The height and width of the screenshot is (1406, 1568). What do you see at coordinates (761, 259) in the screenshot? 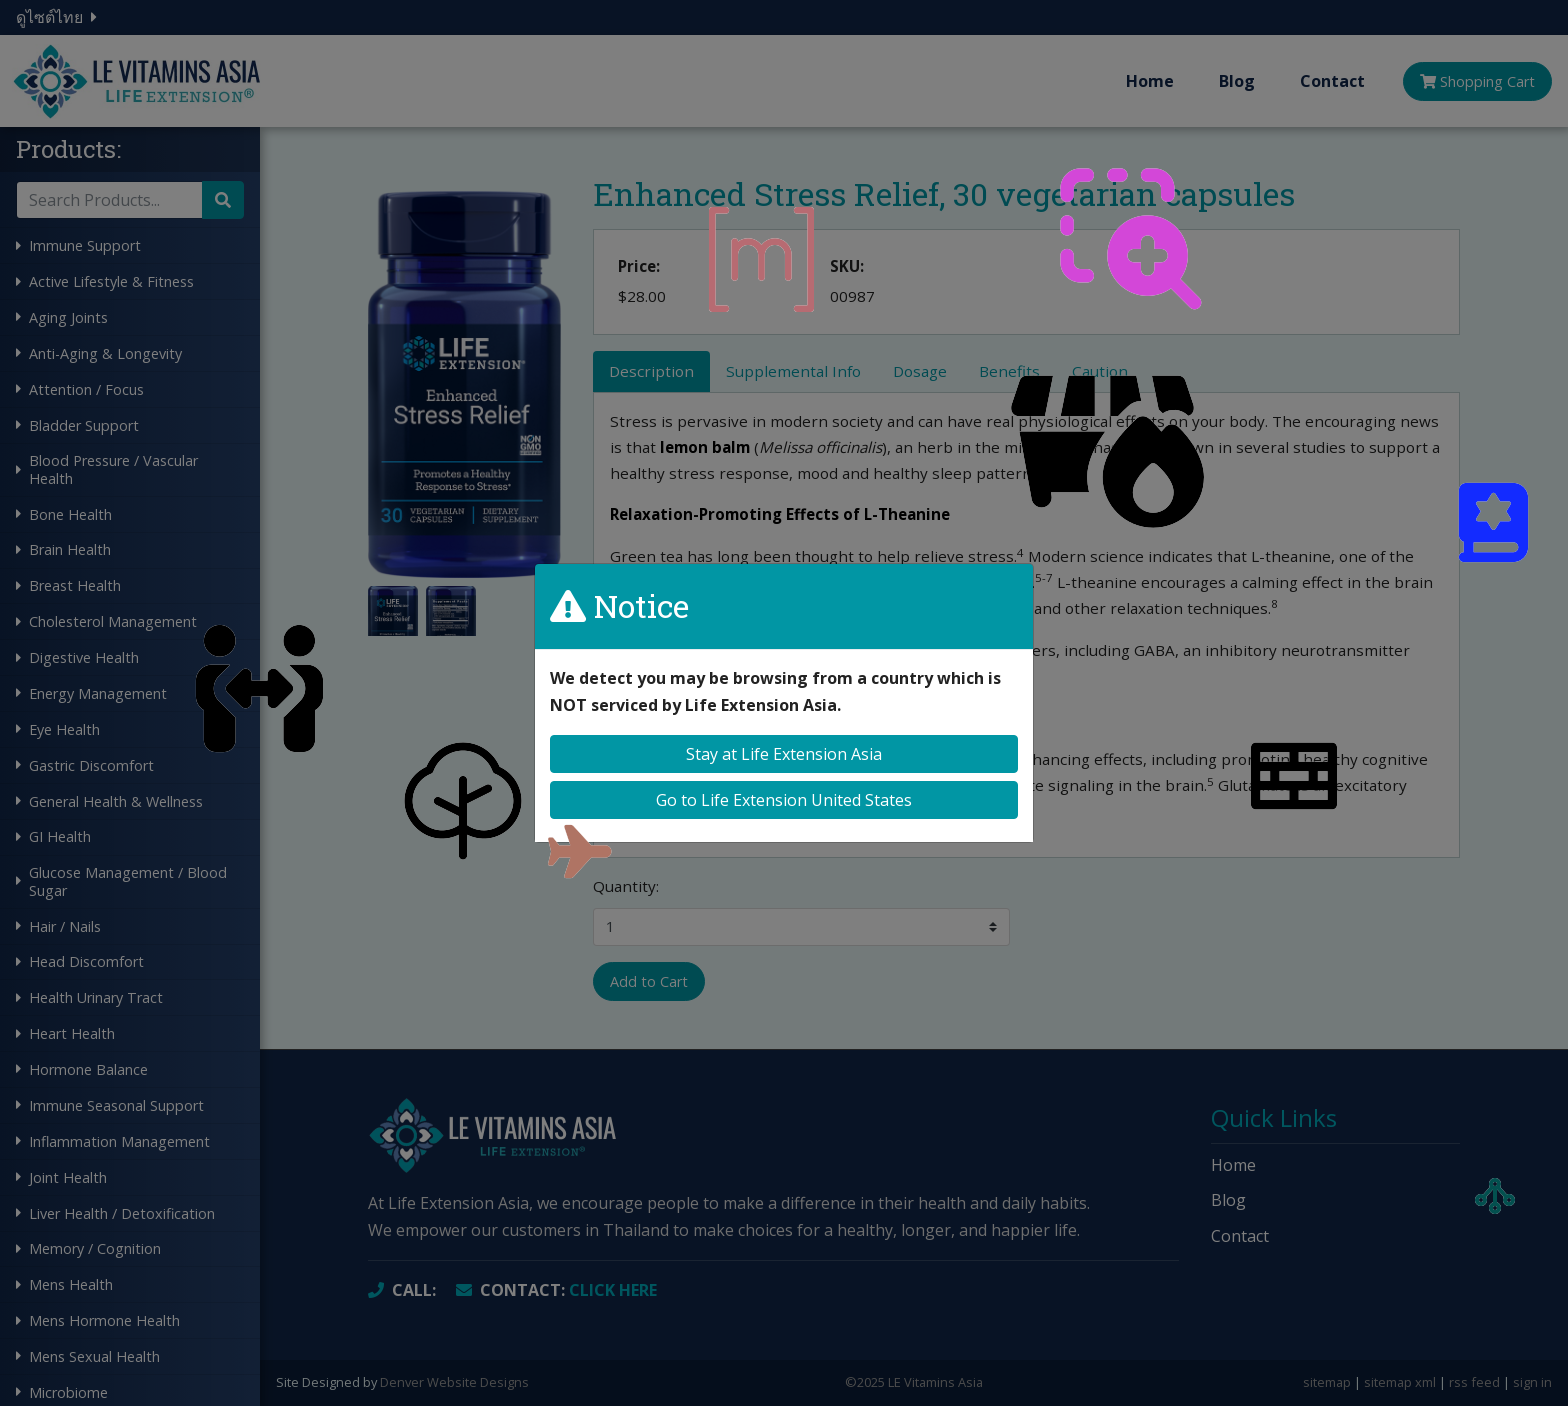
I see `connect to matrix decentralized chat network` at bounding box center [761, 259].